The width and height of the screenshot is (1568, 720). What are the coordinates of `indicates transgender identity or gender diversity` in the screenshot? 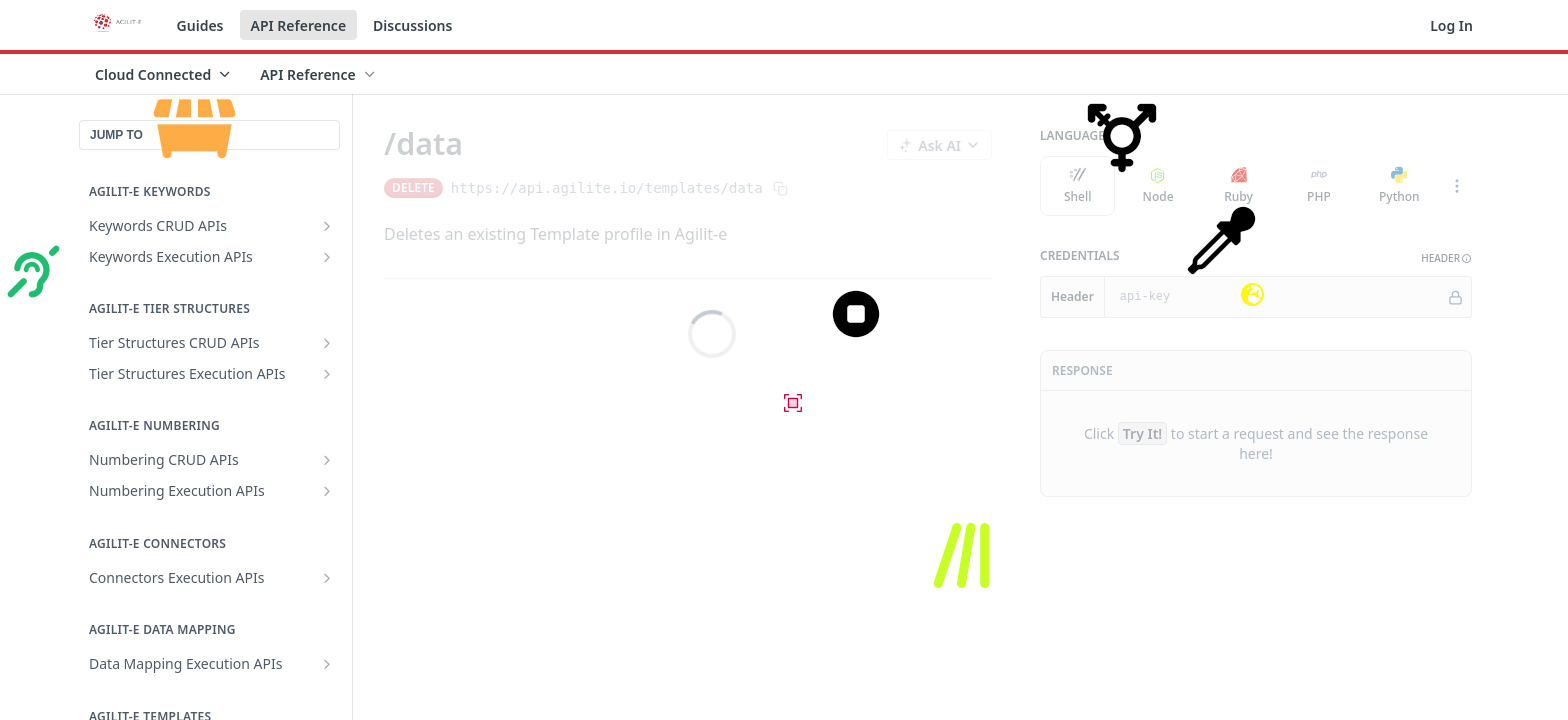 It's located at (1122, 138).